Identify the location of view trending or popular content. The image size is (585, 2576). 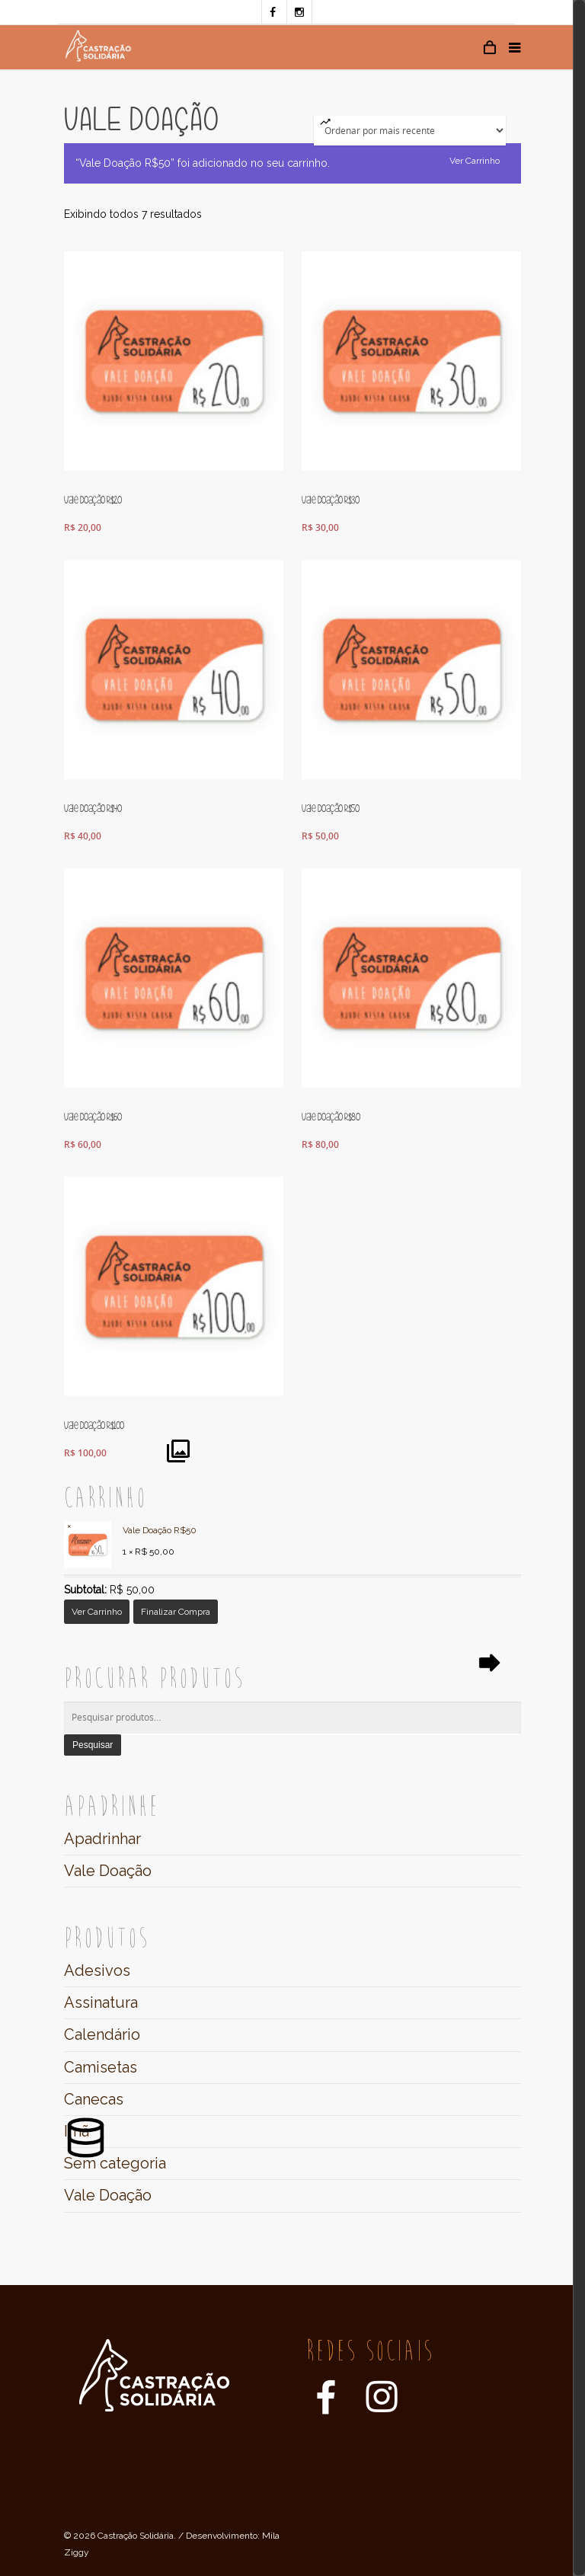
(325, 122).